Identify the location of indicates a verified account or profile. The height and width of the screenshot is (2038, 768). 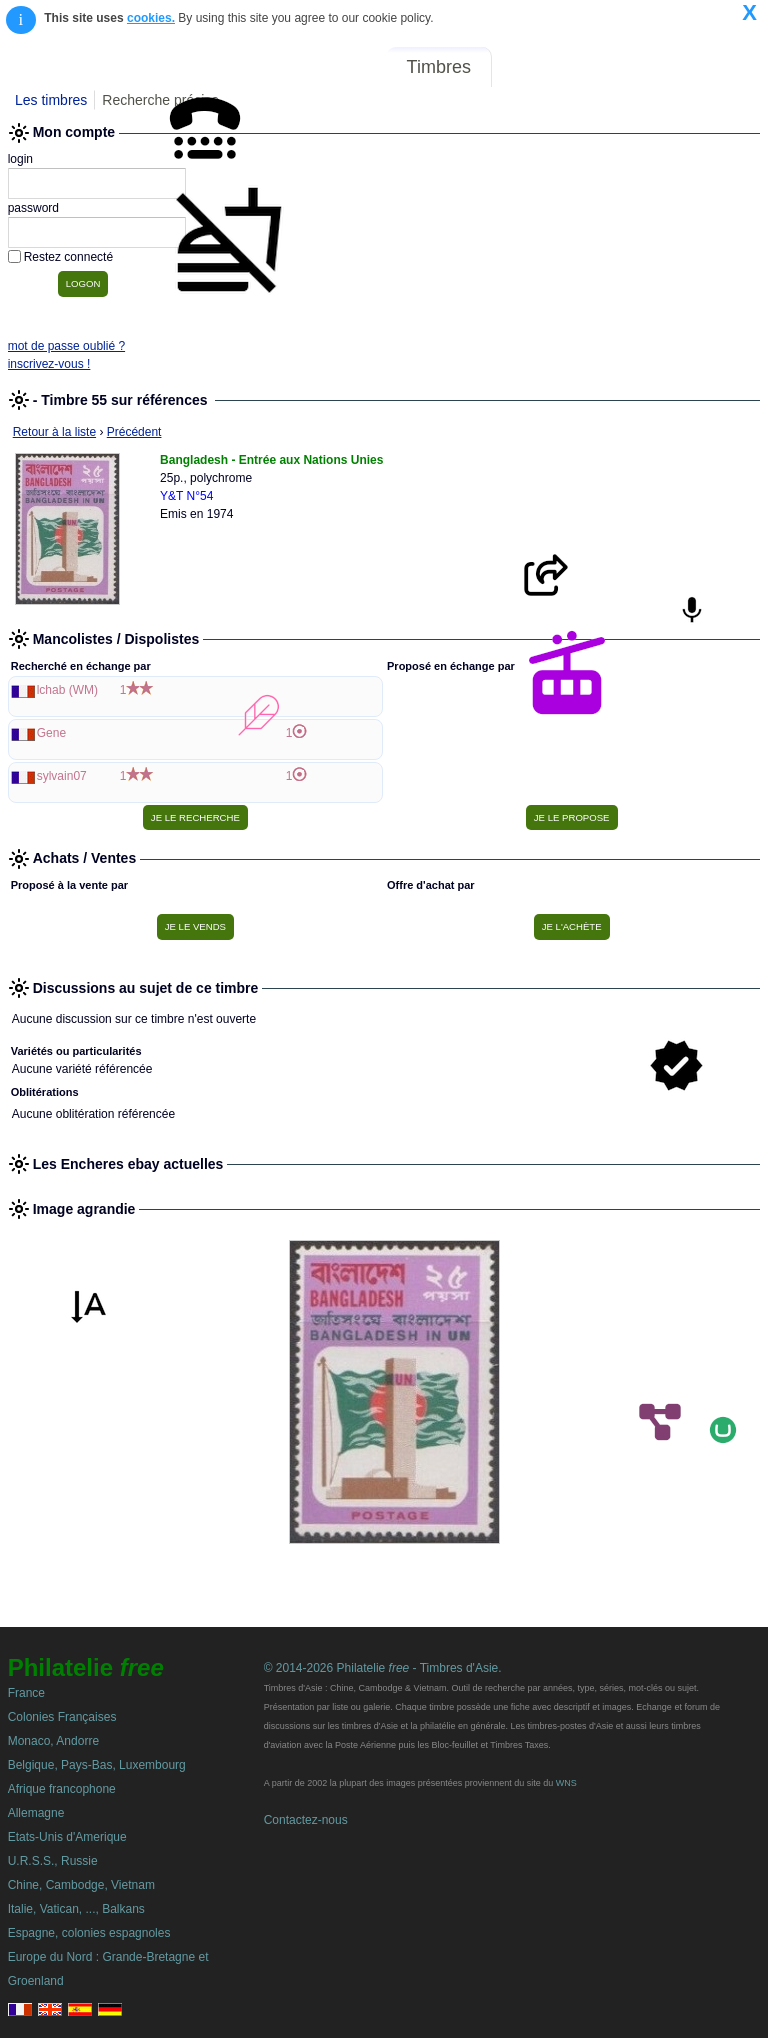
(676, 1065).